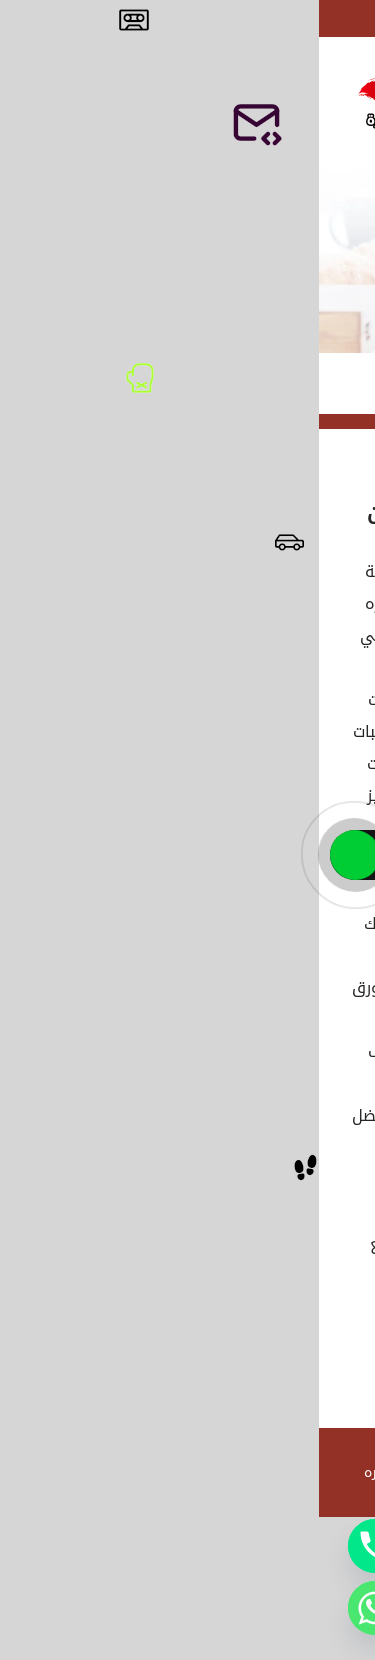 The width and height of the screenshot is (375, 1660). What do you see at coordinates (289, 541) in the screenshot?
I see `select car or vehicle mode` at bounding box center [289, 541].